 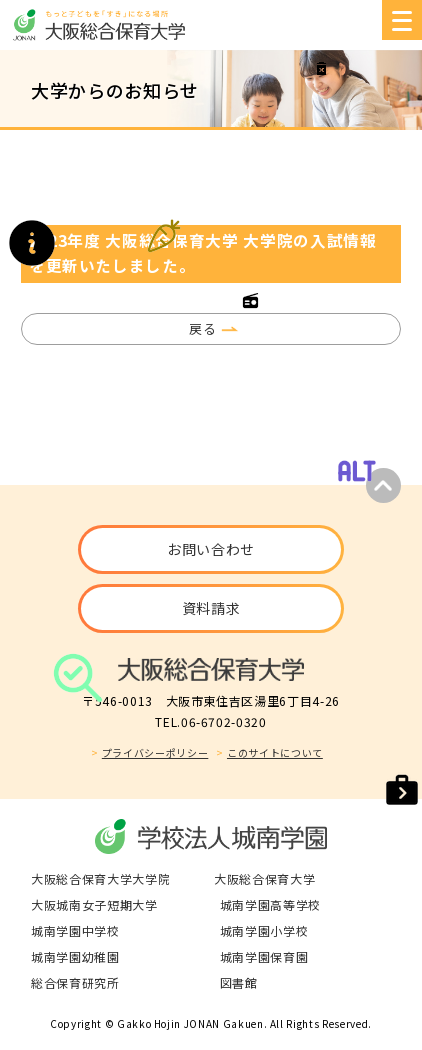 What do you see at coordinates (78, 678) in the screenshot?
I see `confirm search results` at bounding box center [78, 678].